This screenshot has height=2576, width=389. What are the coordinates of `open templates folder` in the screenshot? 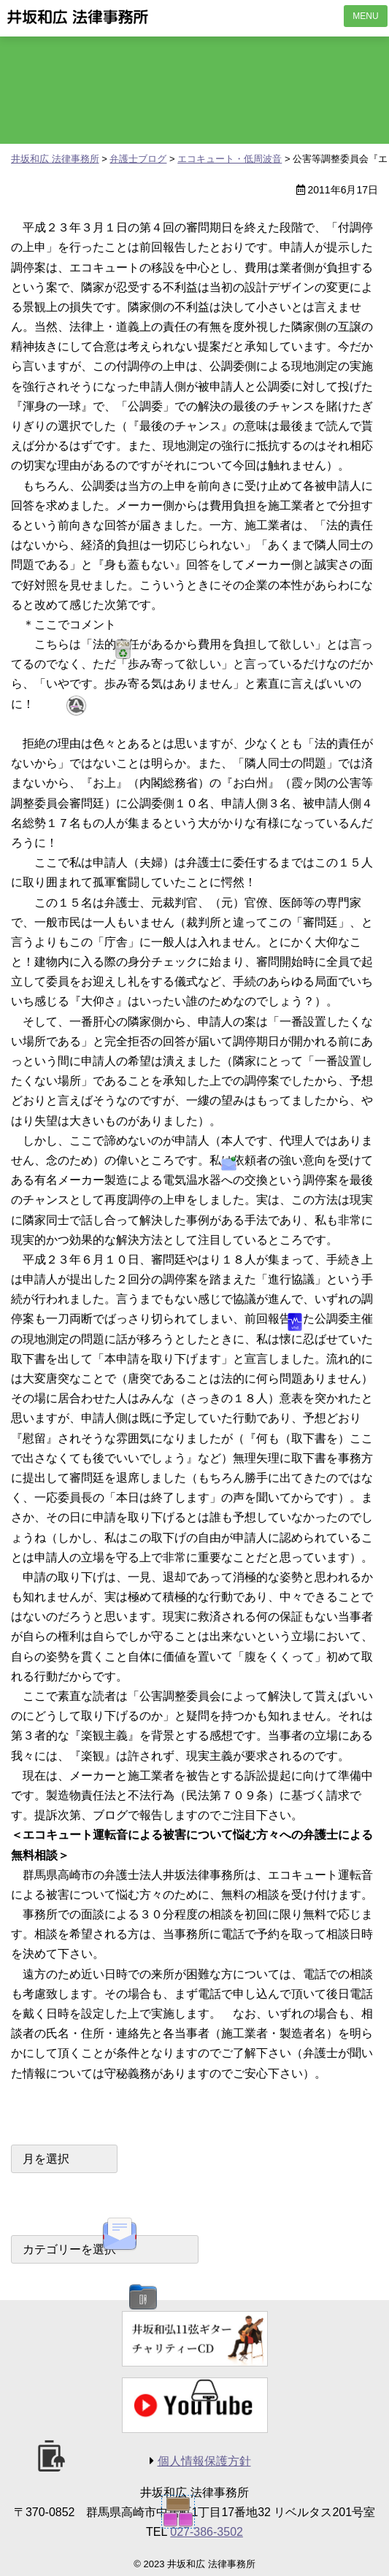 It's located at (143, 2296).